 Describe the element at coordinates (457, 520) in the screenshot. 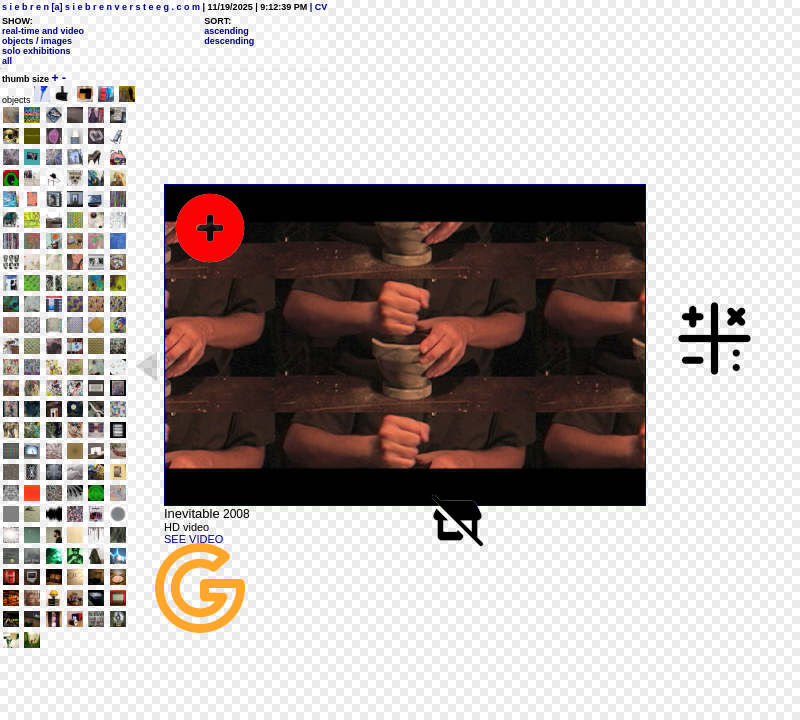

I see `store or shop is currently unavailable` at that location.